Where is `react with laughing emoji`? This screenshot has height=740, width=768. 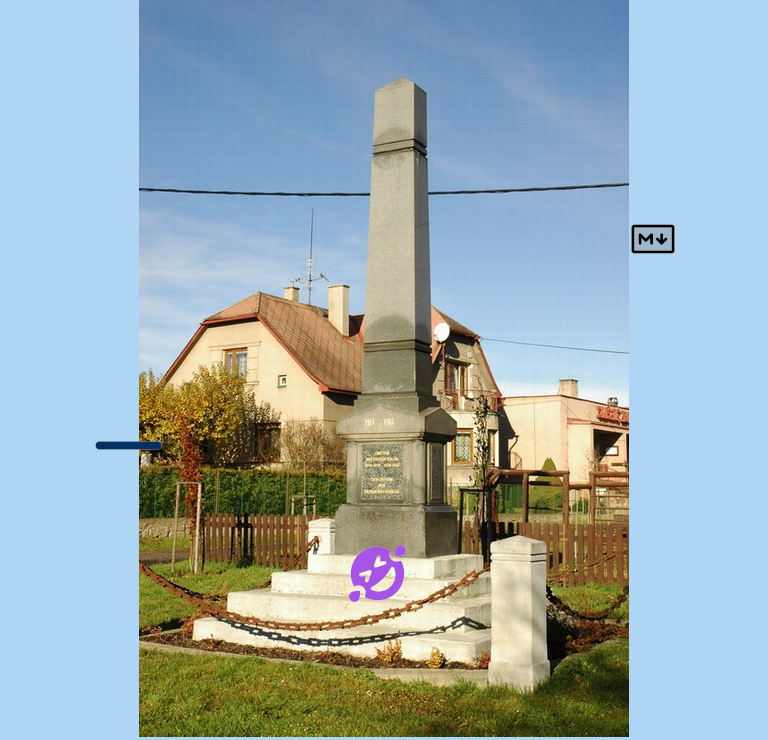
react with laughing emoji is located at coordinates (377, 573).